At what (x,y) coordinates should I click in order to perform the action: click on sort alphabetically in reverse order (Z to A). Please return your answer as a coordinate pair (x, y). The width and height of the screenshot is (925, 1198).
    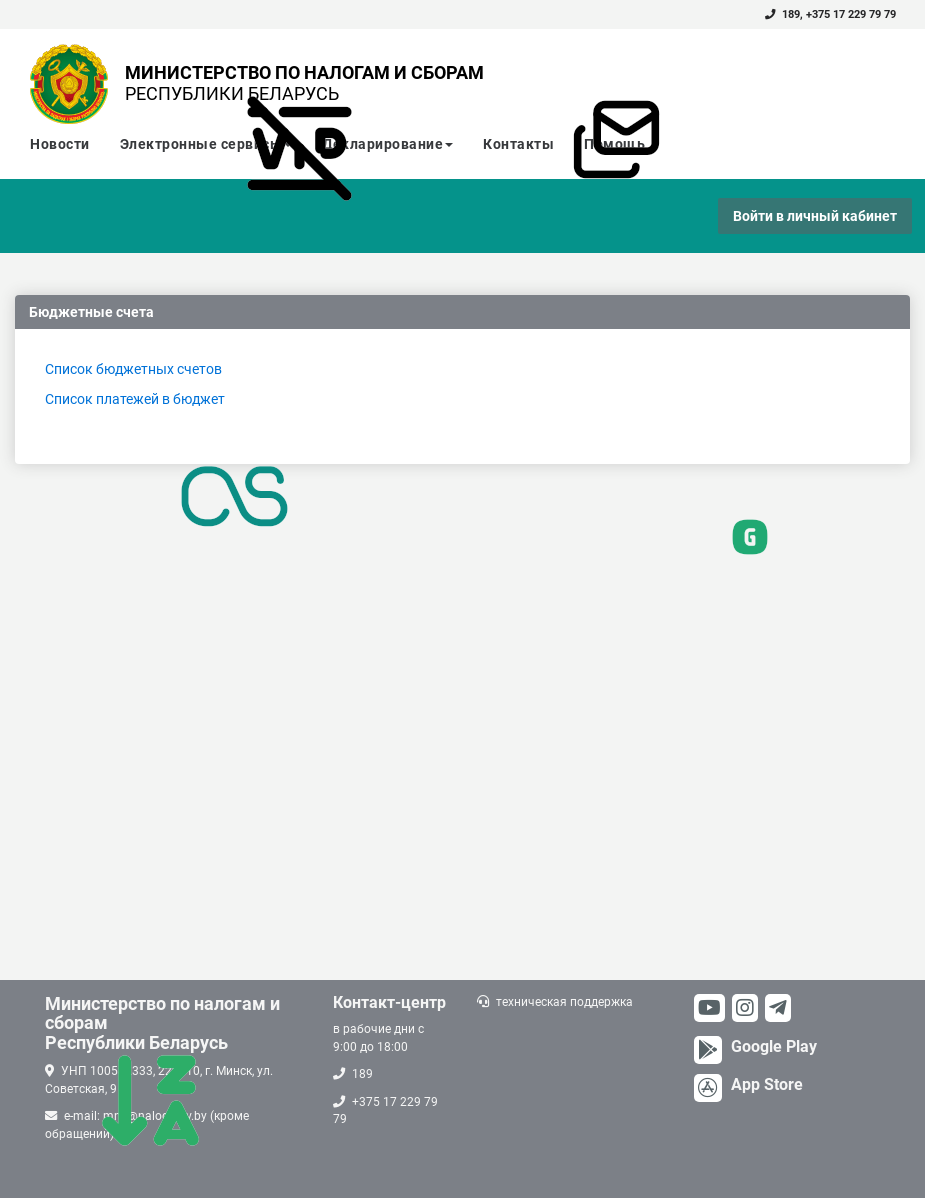
    Looking at the image, I should click on (150, 1100).